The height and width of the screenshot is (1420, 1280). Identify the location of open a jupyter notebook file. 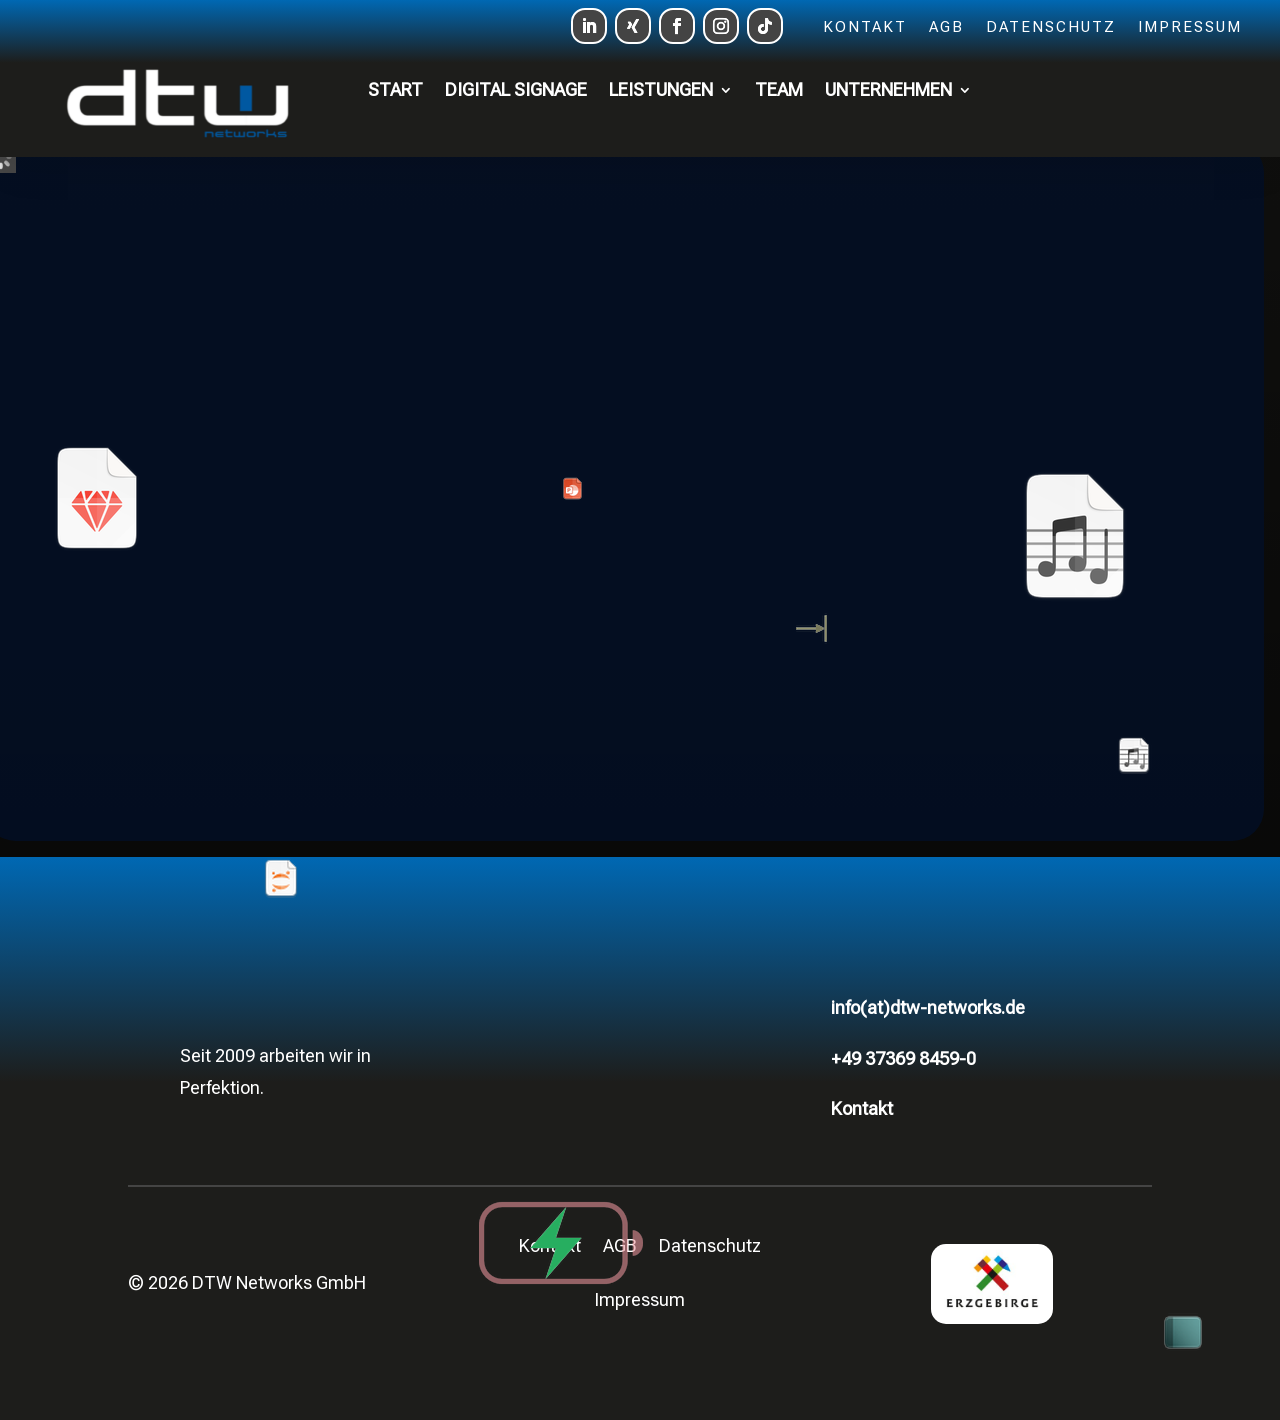
(281, 878).